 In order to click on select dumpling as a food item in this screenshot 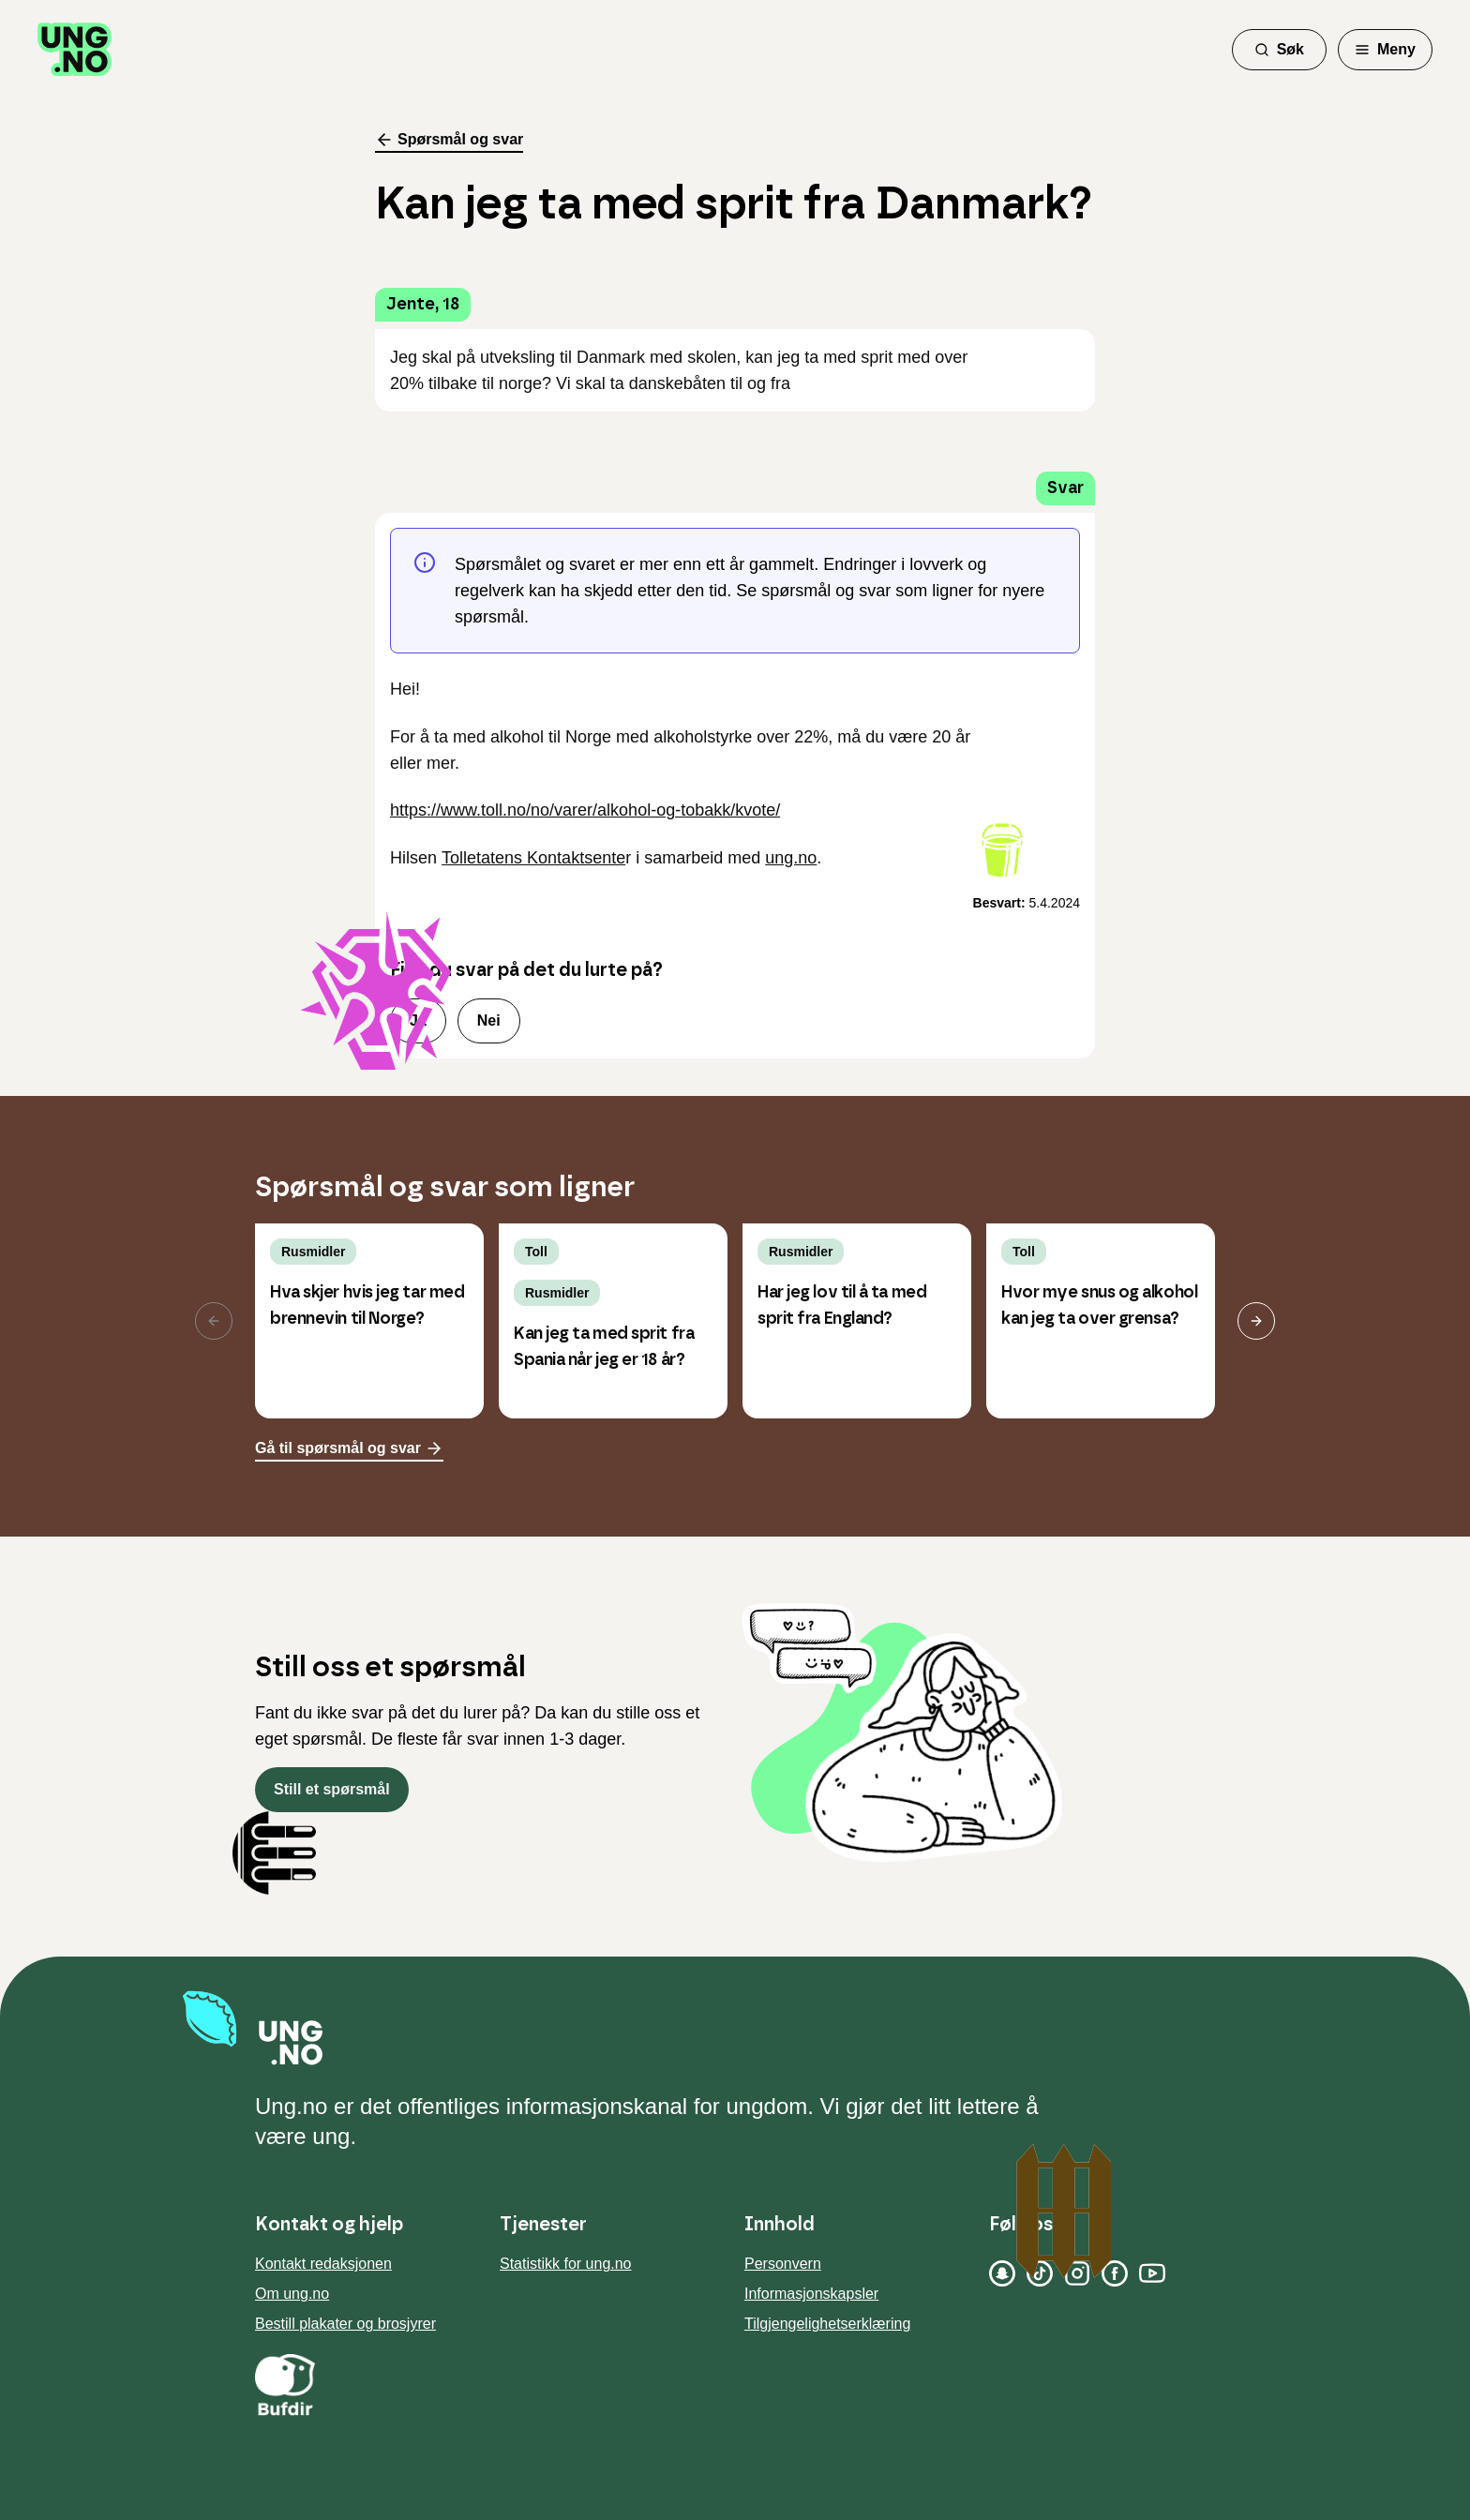, I will do `click(209, 2018)`.